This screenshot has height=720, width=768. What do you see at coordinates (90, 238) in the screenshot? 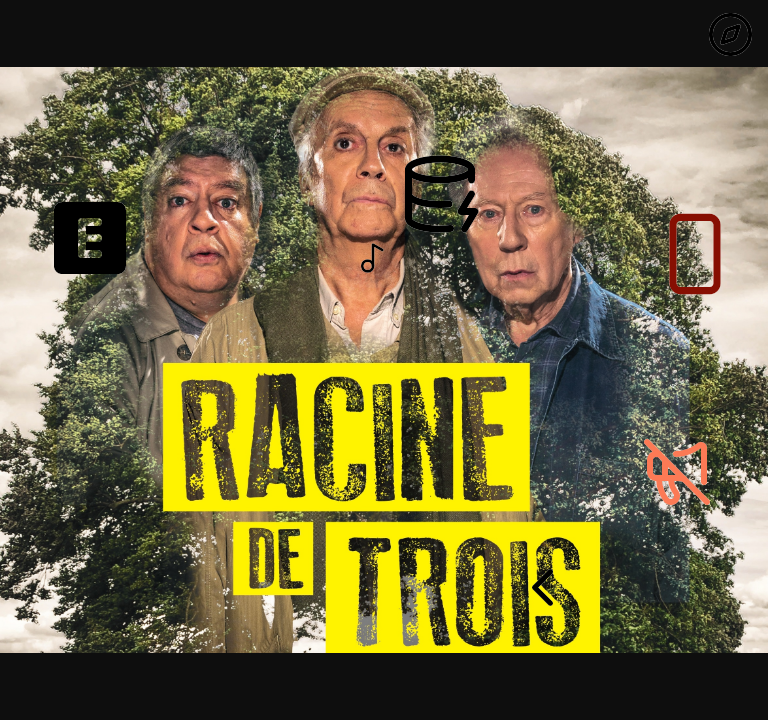
I see `indicates explicit content warning` at bounding box center [90, 238].